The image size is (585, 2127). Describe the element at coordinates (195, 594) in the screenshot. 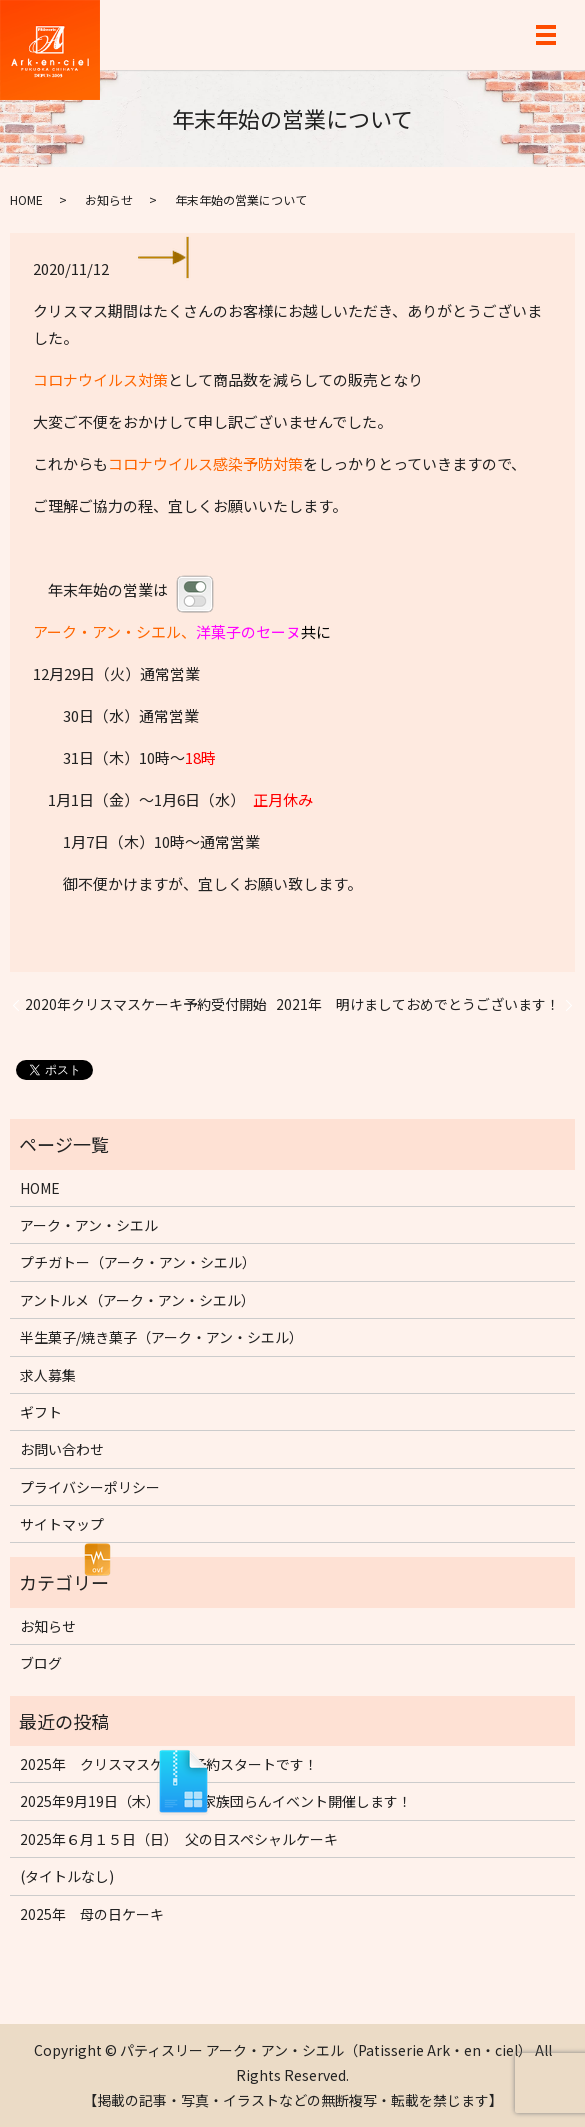

I see `open system tweaks or customization settings` at that location.